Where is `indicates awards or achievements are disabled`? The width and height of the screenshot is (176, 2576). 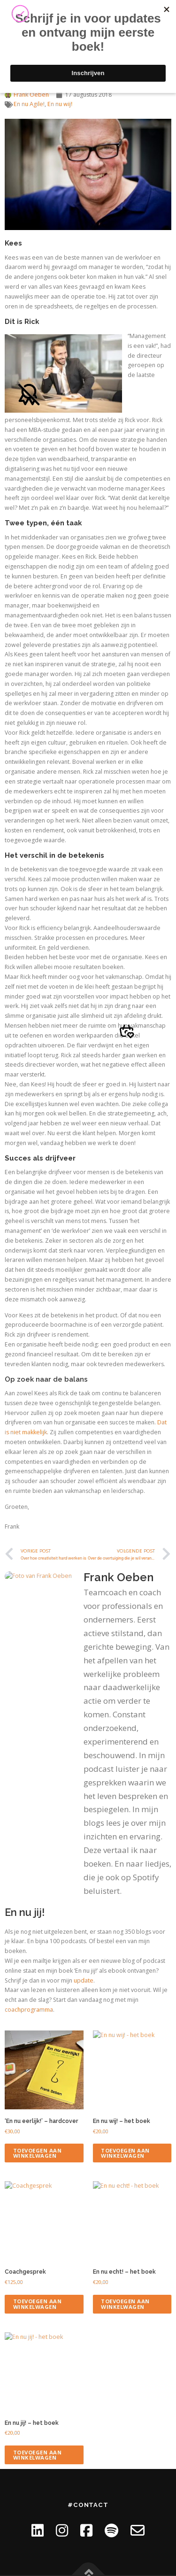
indicates awards or achievements are disabled is located at coordinates (29, 394).